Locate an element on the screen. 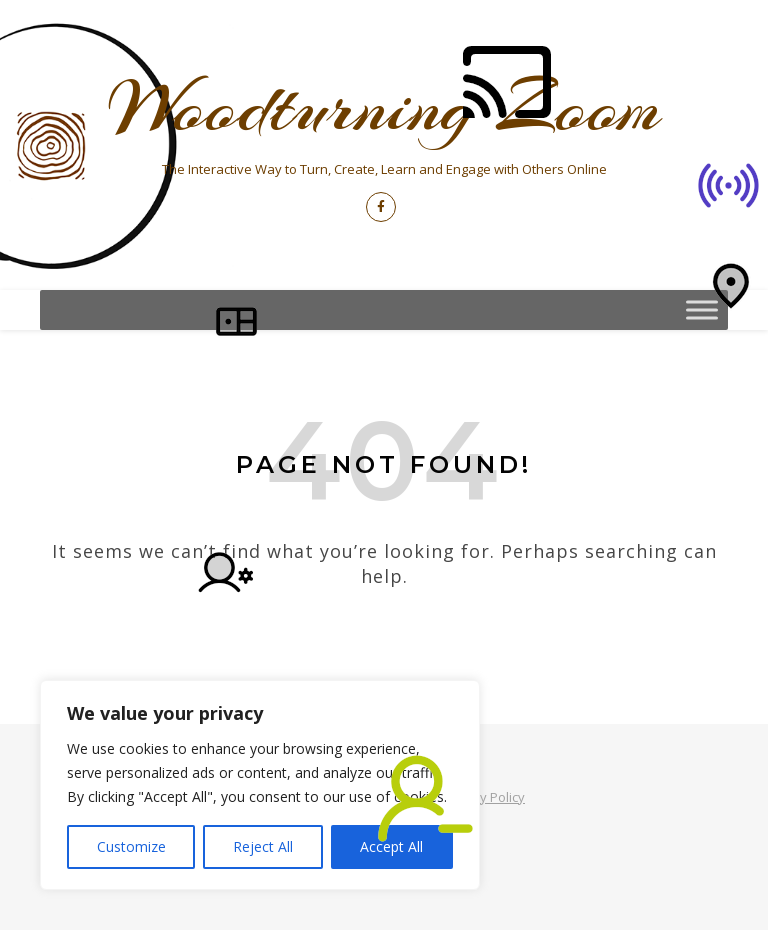 The image size is (768, 930). cast your screen to a nearby device is located at coordinates (507, 82).